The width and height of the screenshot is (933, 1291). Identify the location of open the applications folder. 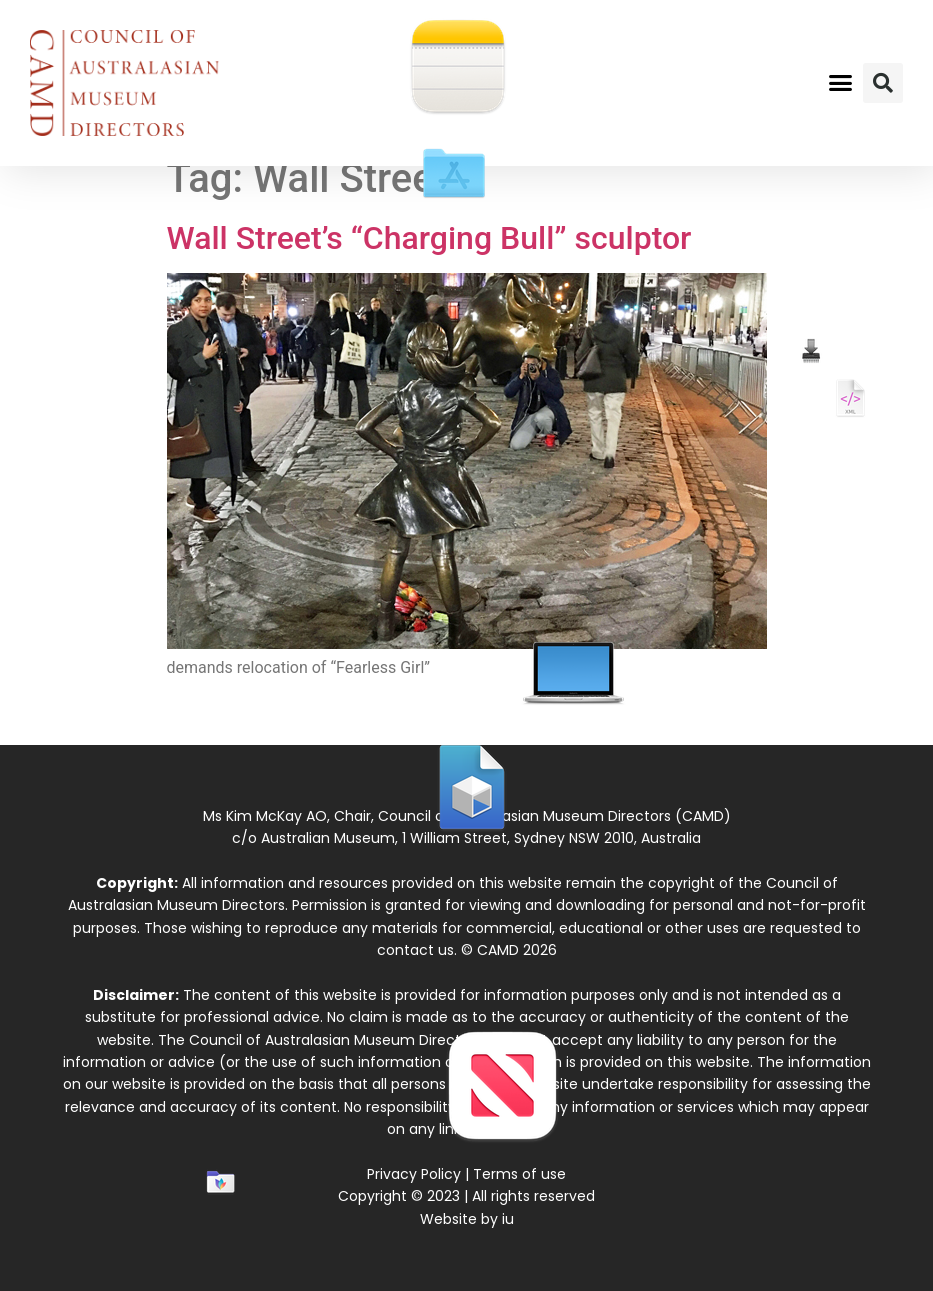
(454, 173).